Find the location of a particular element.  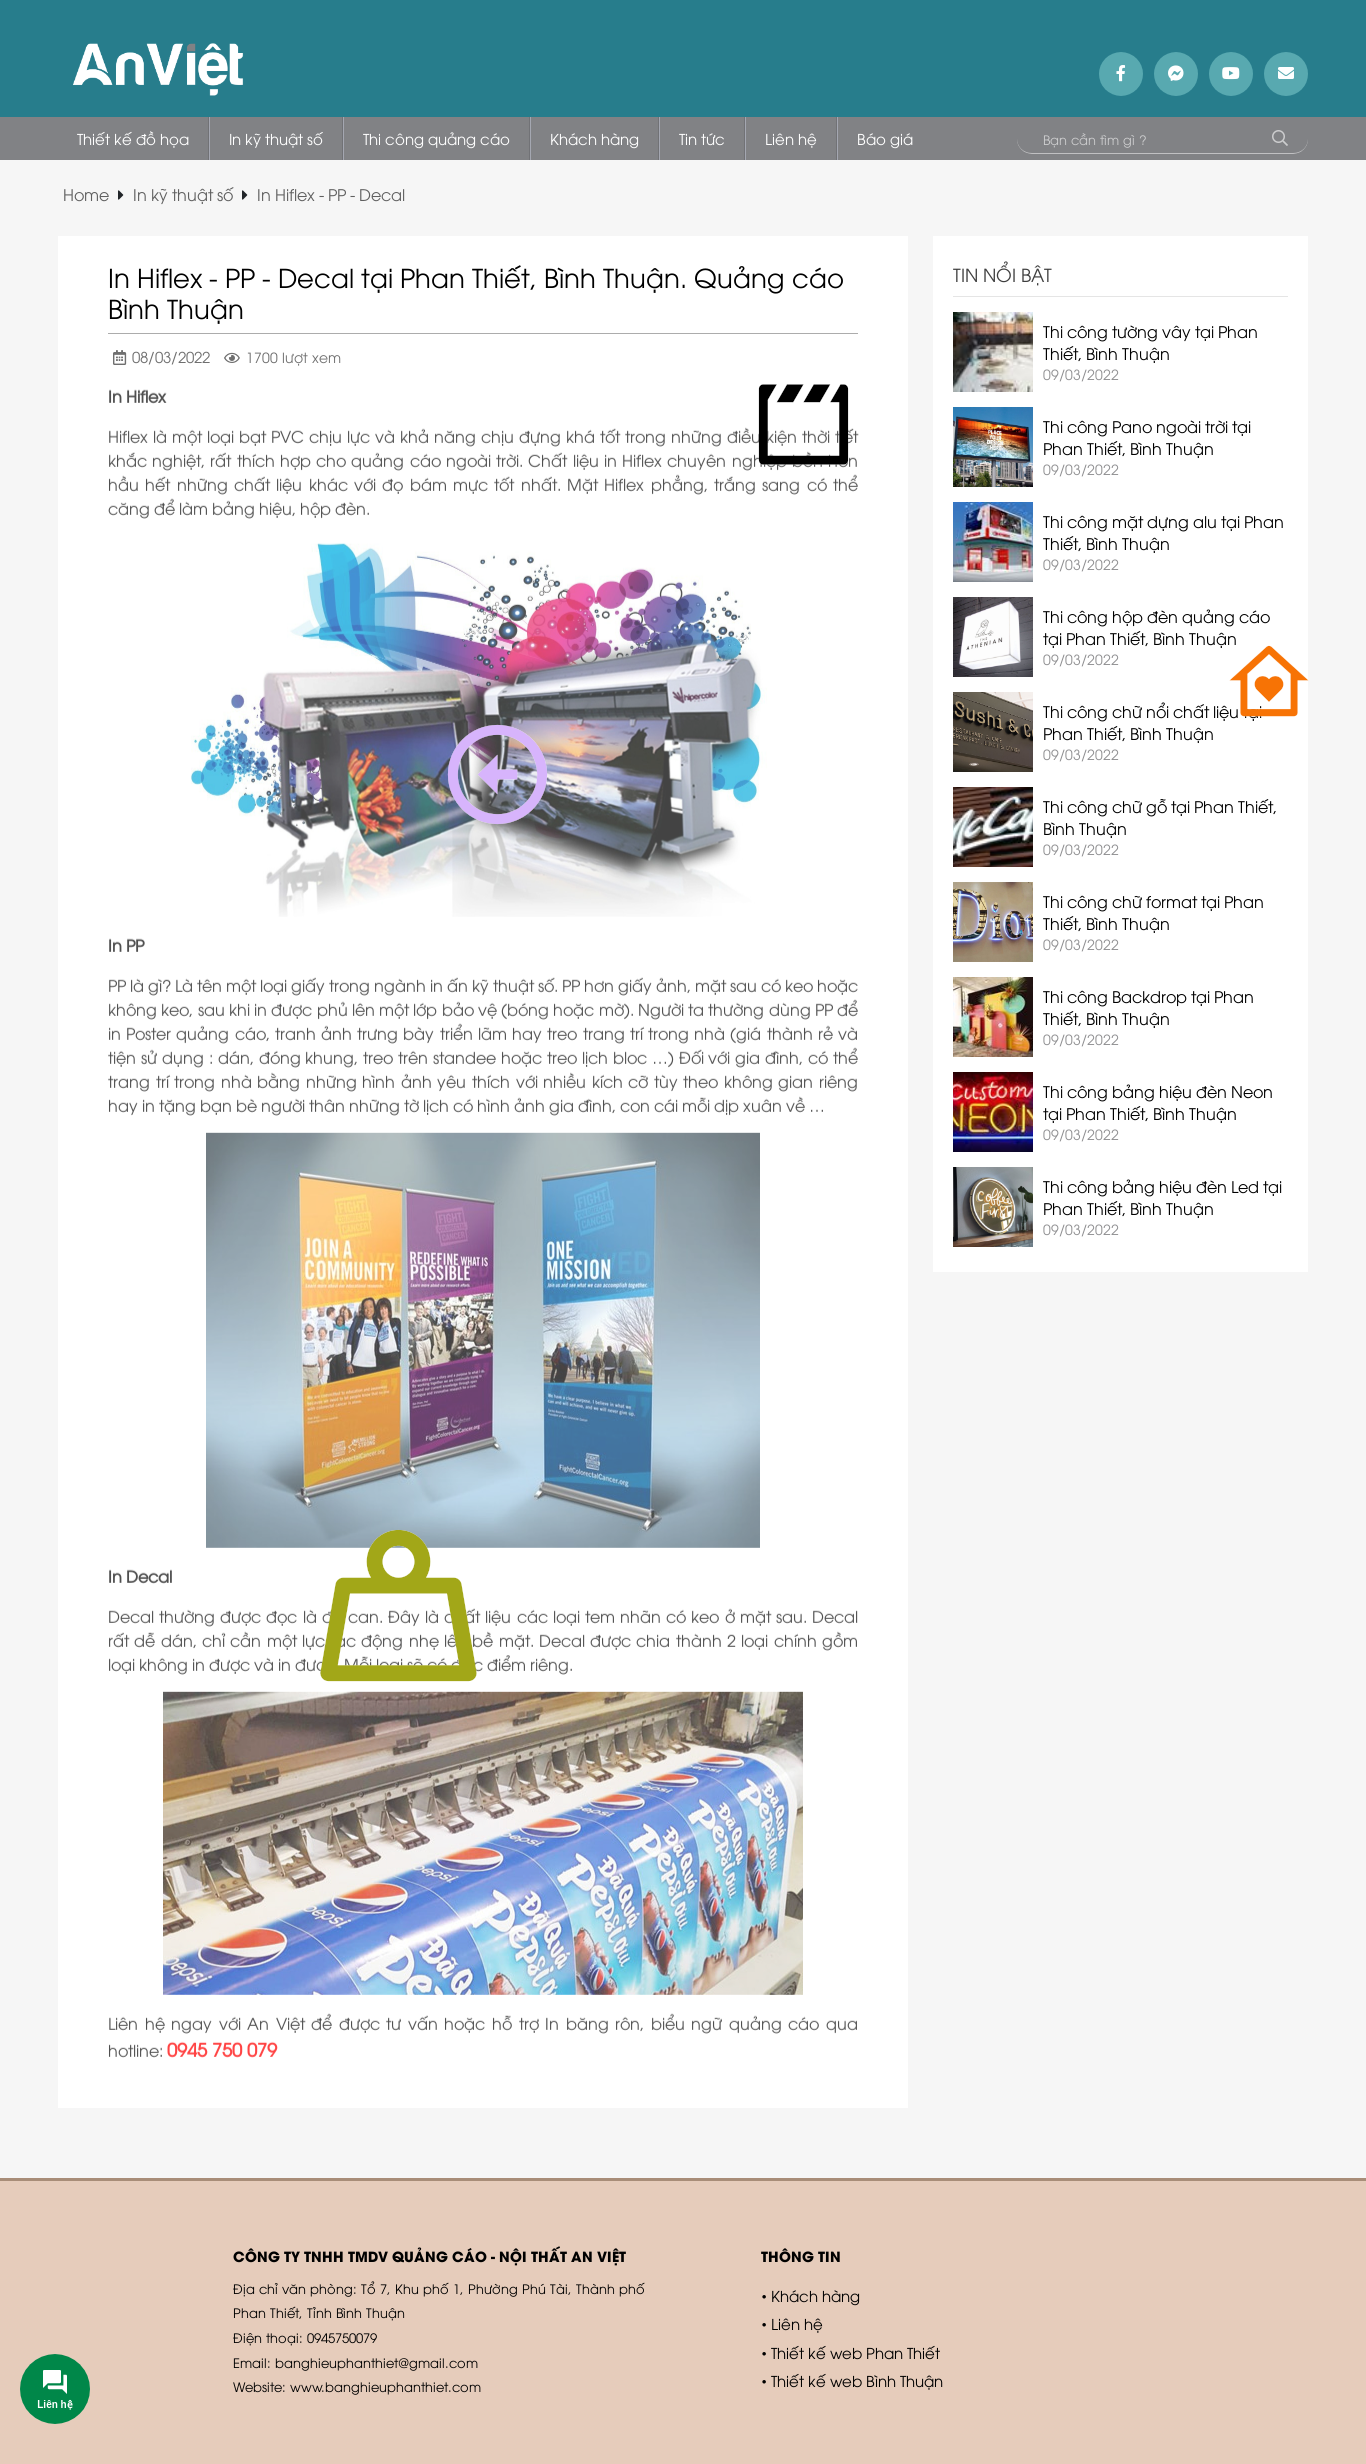

navigate to your favorite or loved home is located at coordinates (1269, 684).